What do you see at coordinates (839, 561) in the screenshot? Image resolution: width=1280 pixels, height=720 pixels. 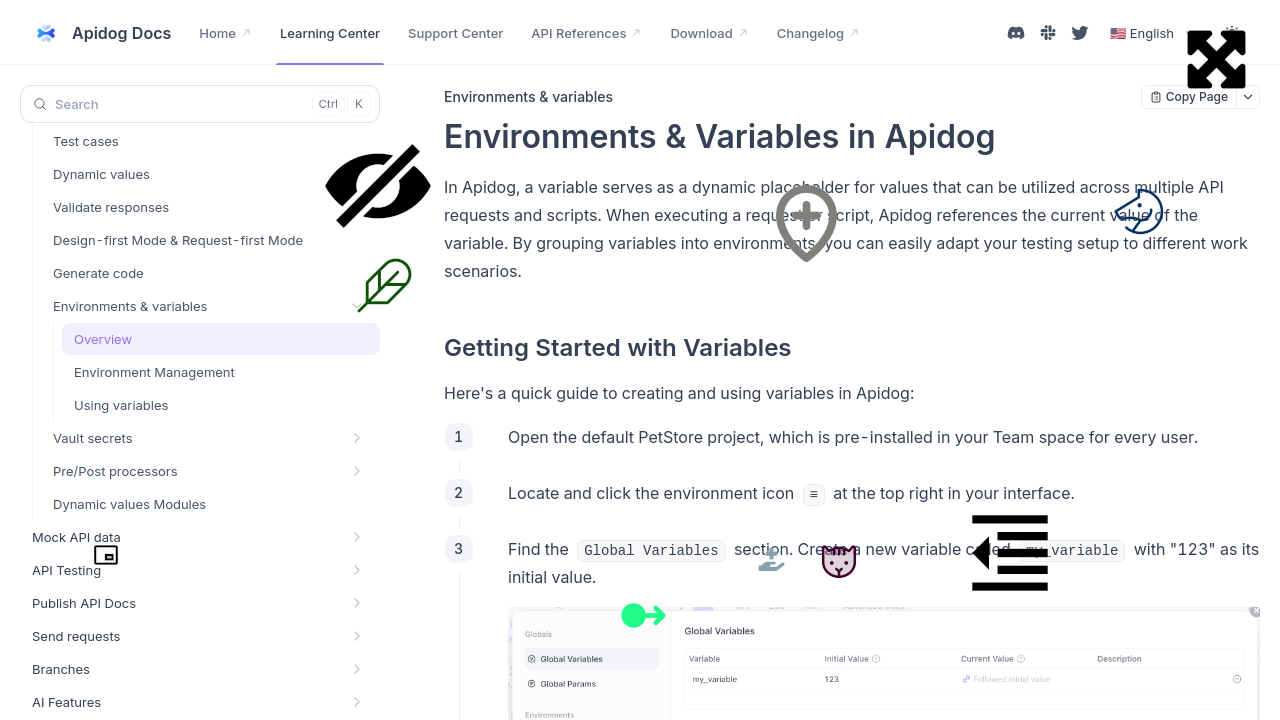 I see `view pet or animal-related content` at bounding box center [839, 561].